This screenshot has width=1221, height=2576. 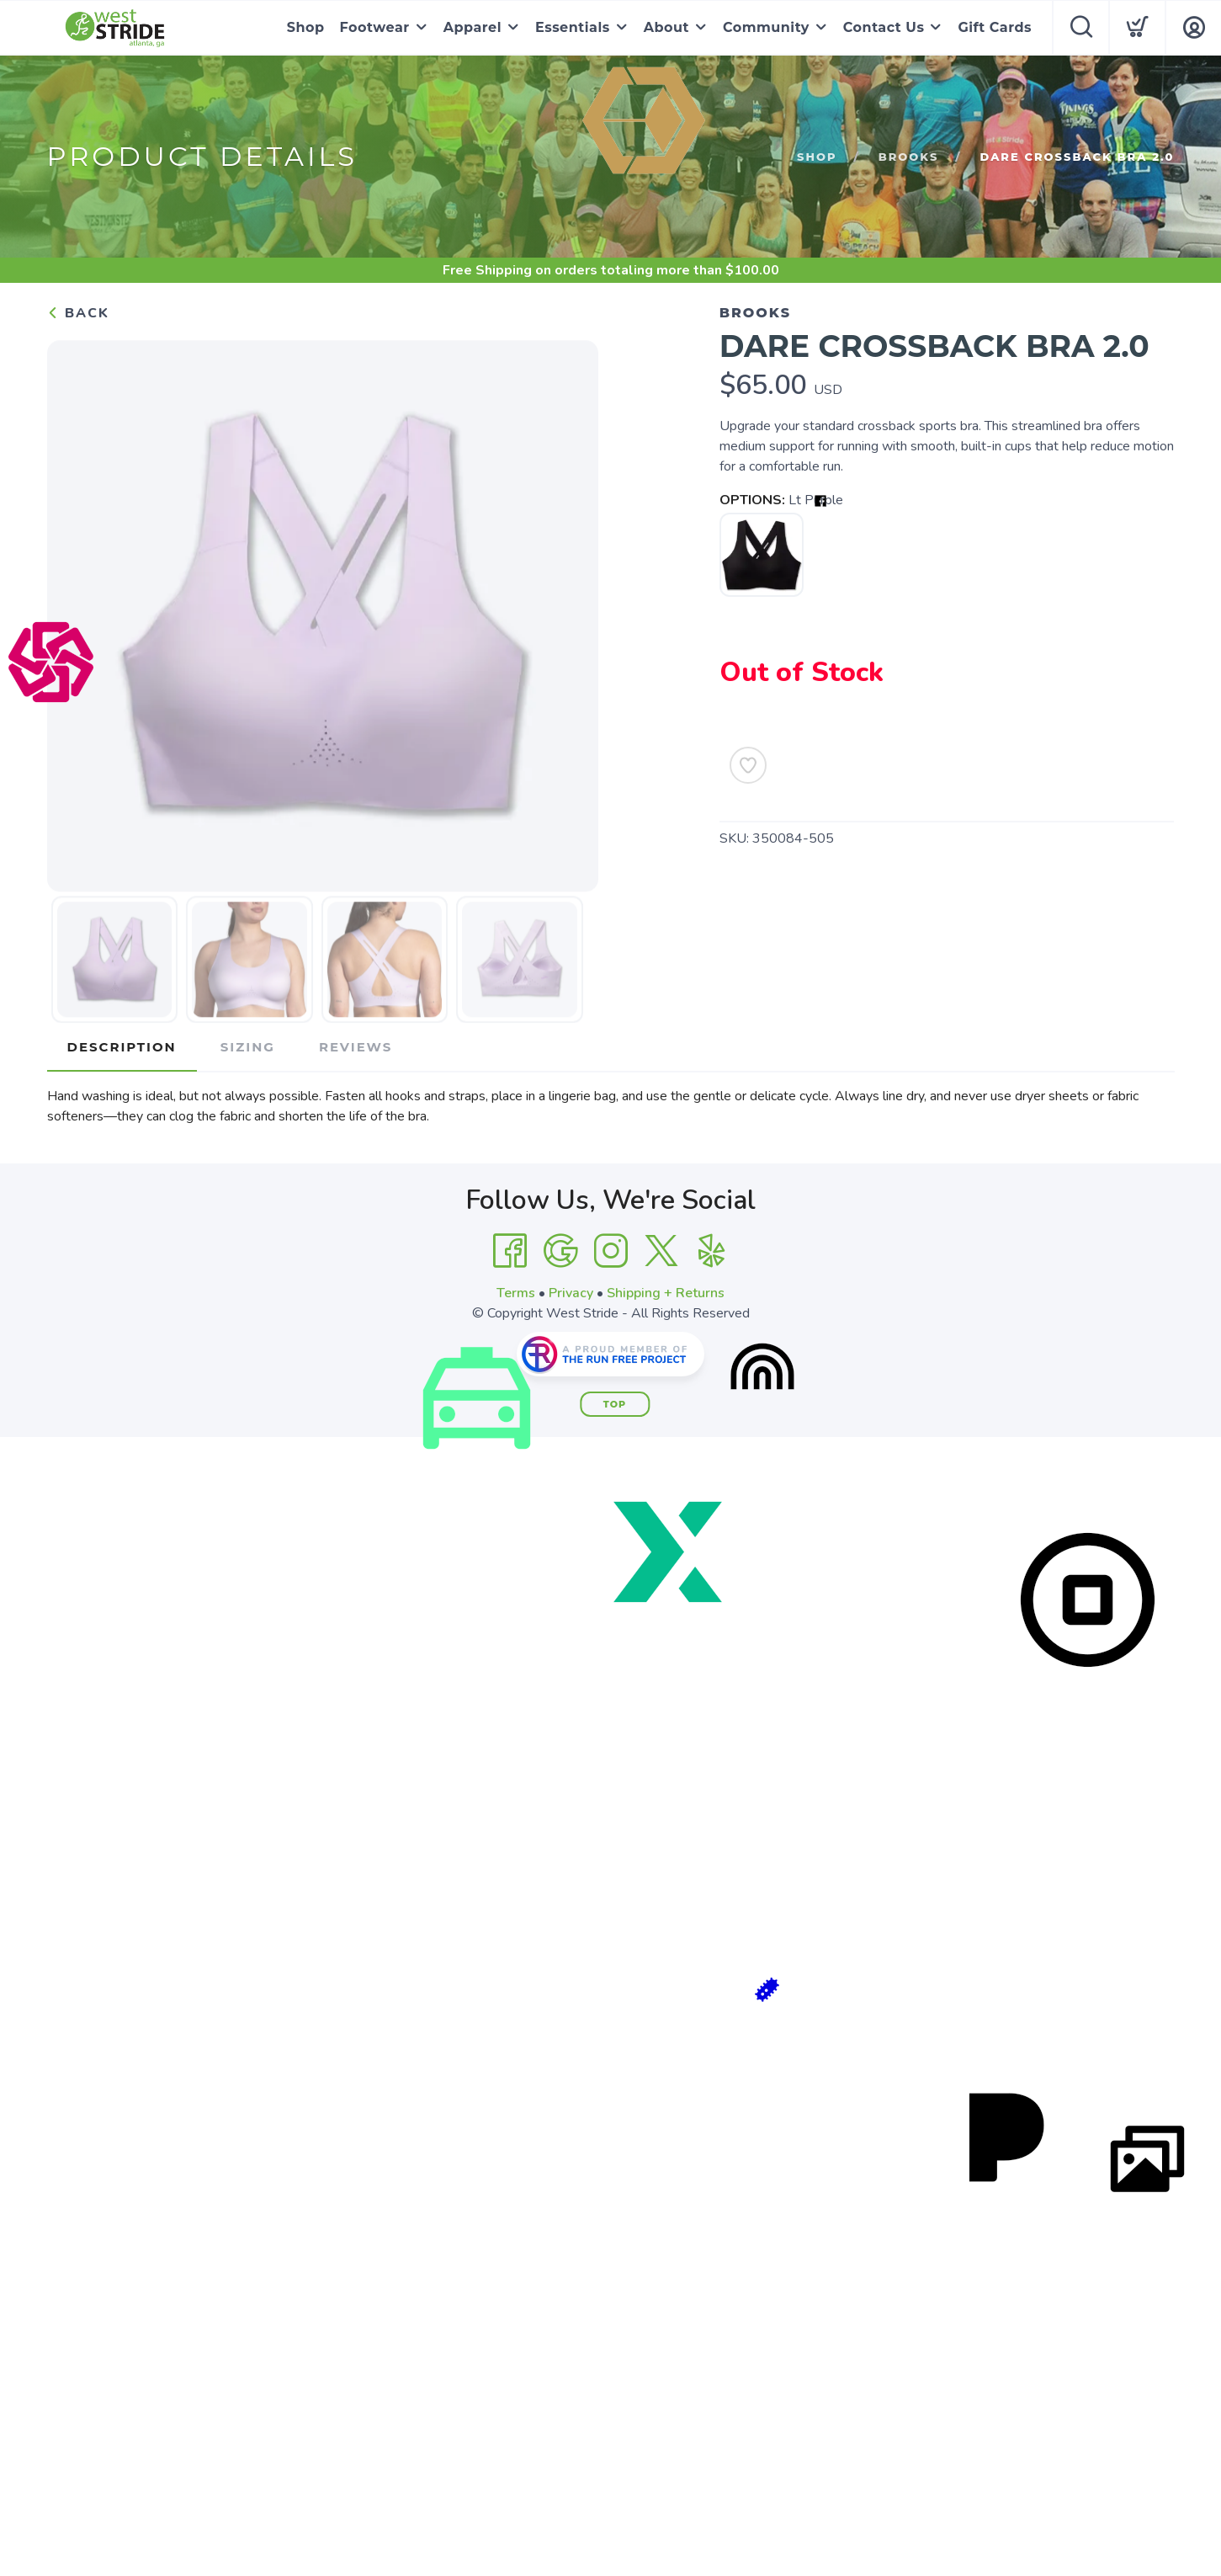 I want to click on visit experts exchange website, so click(x=667, y=1551).